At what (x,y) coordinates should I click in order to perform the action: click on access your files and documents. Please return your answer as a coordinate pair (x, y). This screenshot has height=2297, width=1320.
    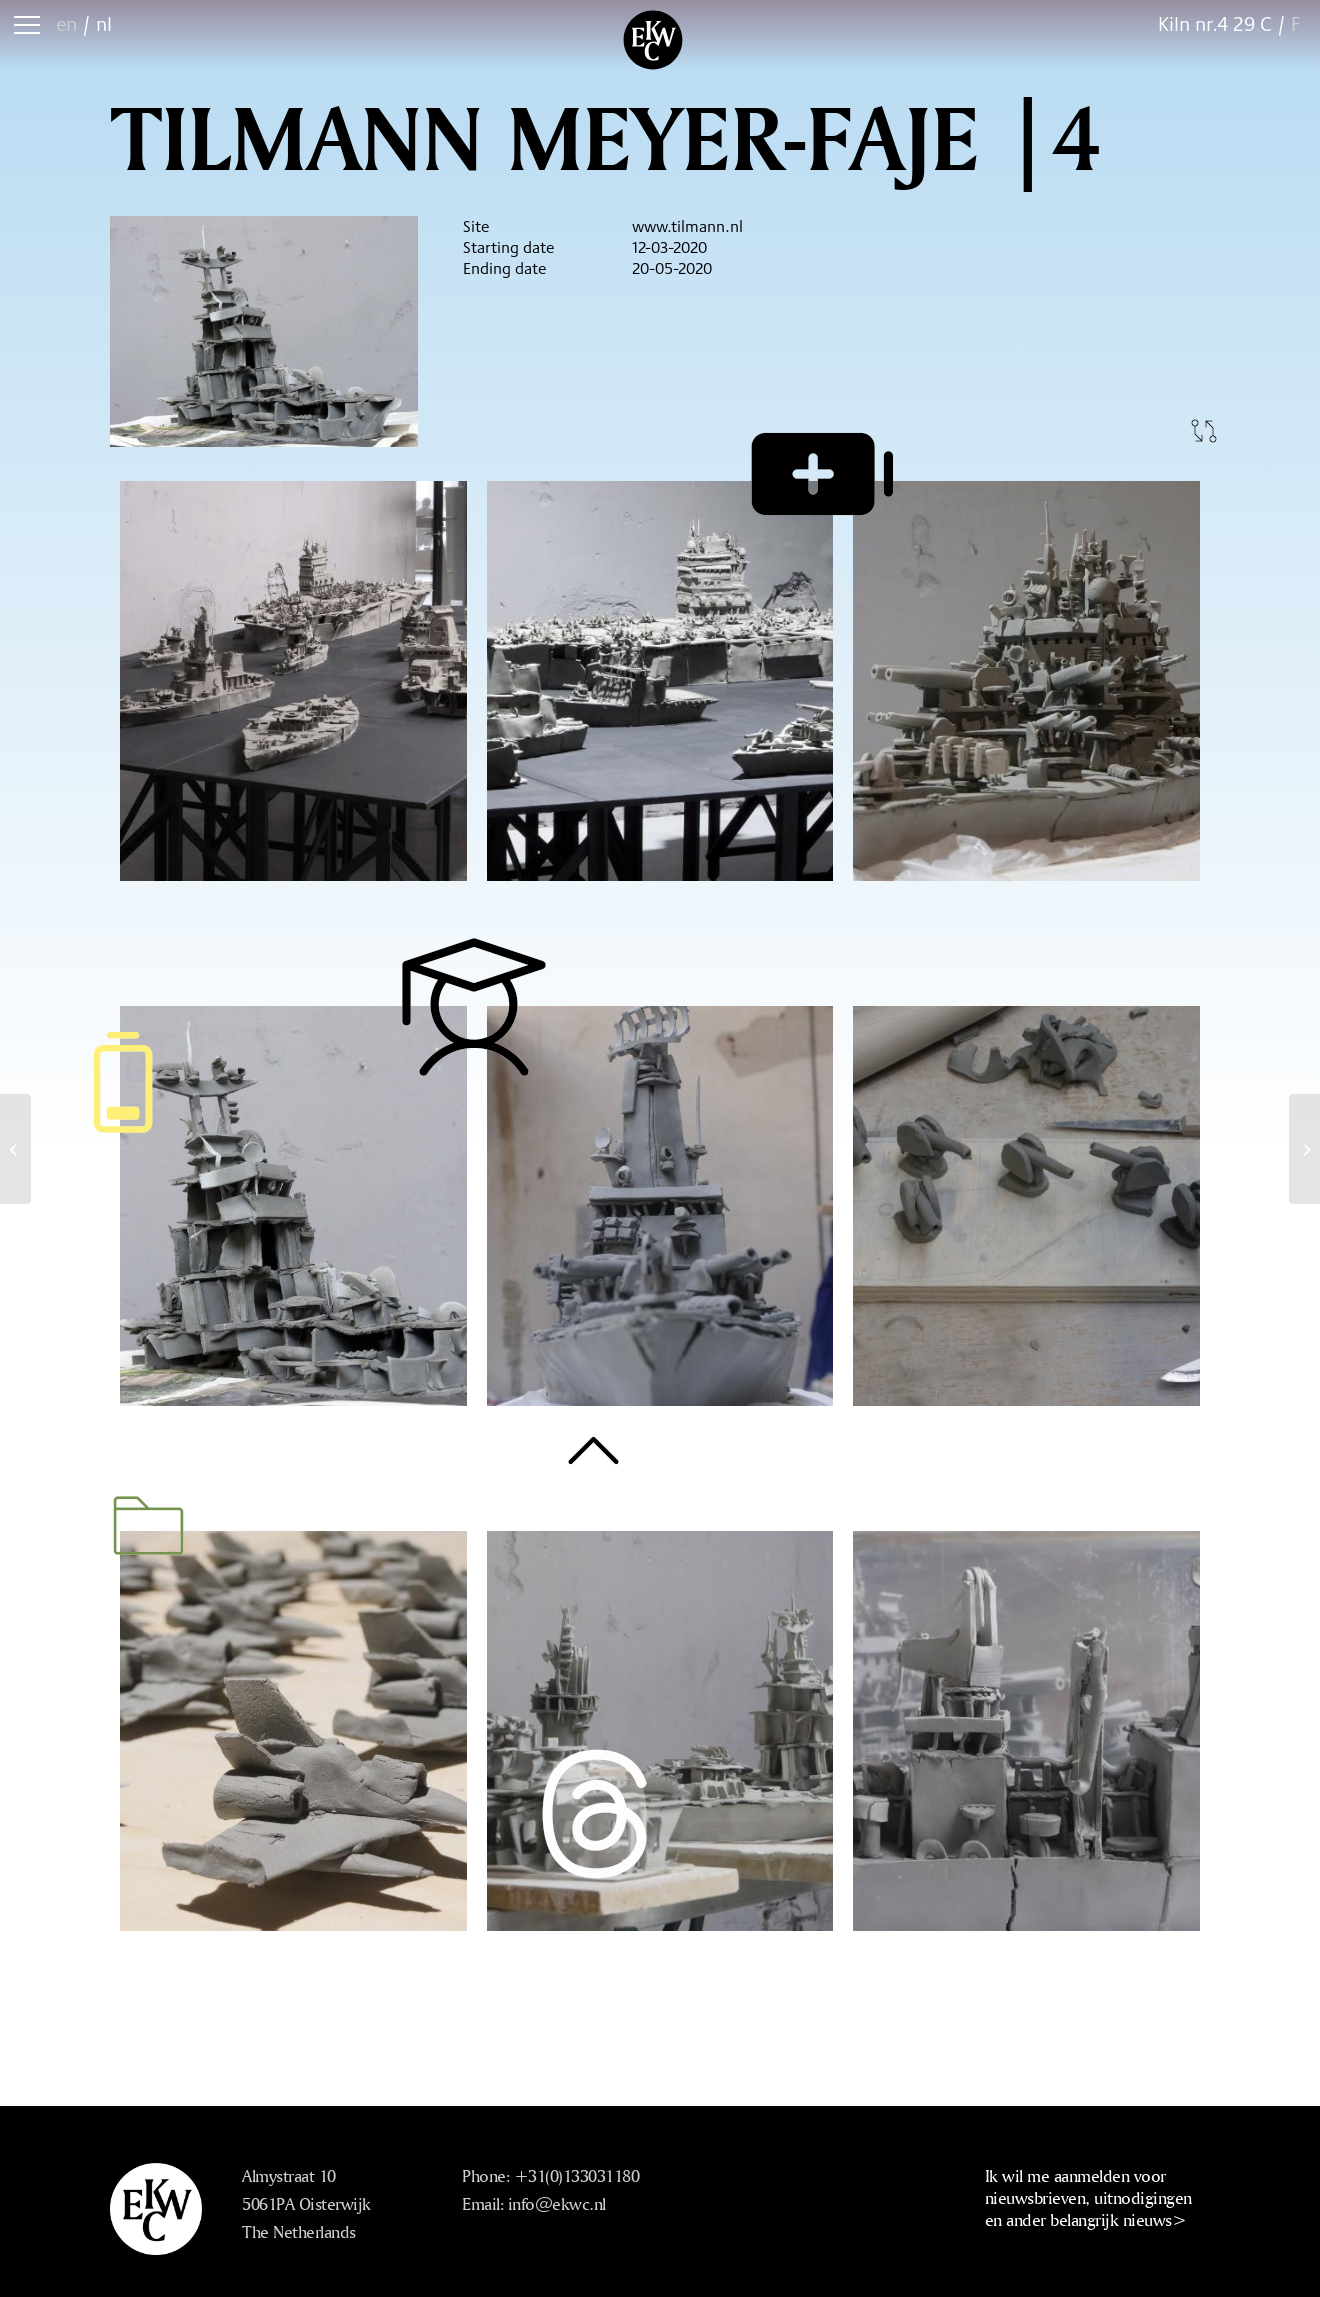
    Looking at the image, I should click on (148, 1525).